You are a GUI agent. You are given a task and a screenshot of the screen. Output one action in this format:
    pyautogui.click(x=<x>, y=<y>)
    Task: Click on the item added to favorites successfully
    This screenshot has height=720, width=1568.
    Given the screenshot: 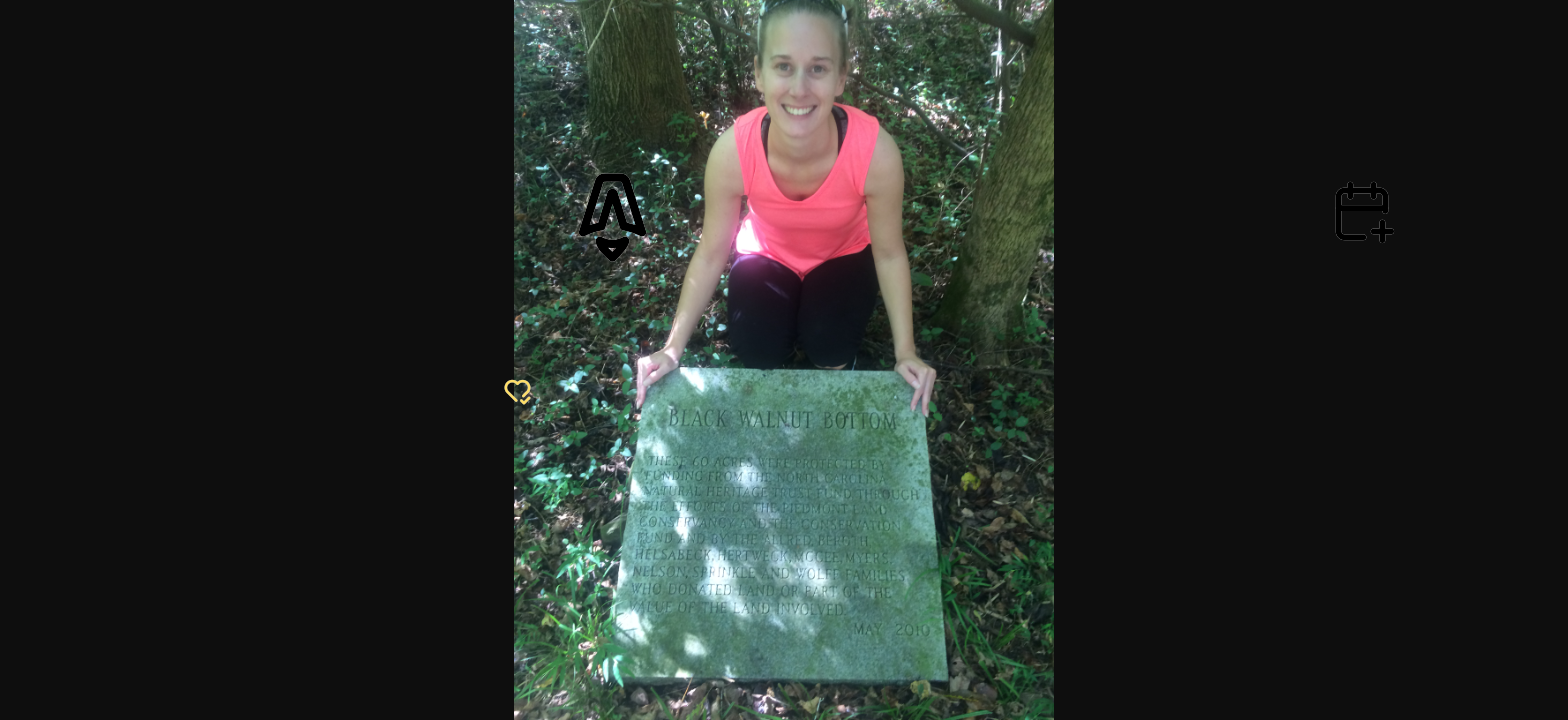 What is the action you would take?
    pyautogui.click(x=517, y=391)
    